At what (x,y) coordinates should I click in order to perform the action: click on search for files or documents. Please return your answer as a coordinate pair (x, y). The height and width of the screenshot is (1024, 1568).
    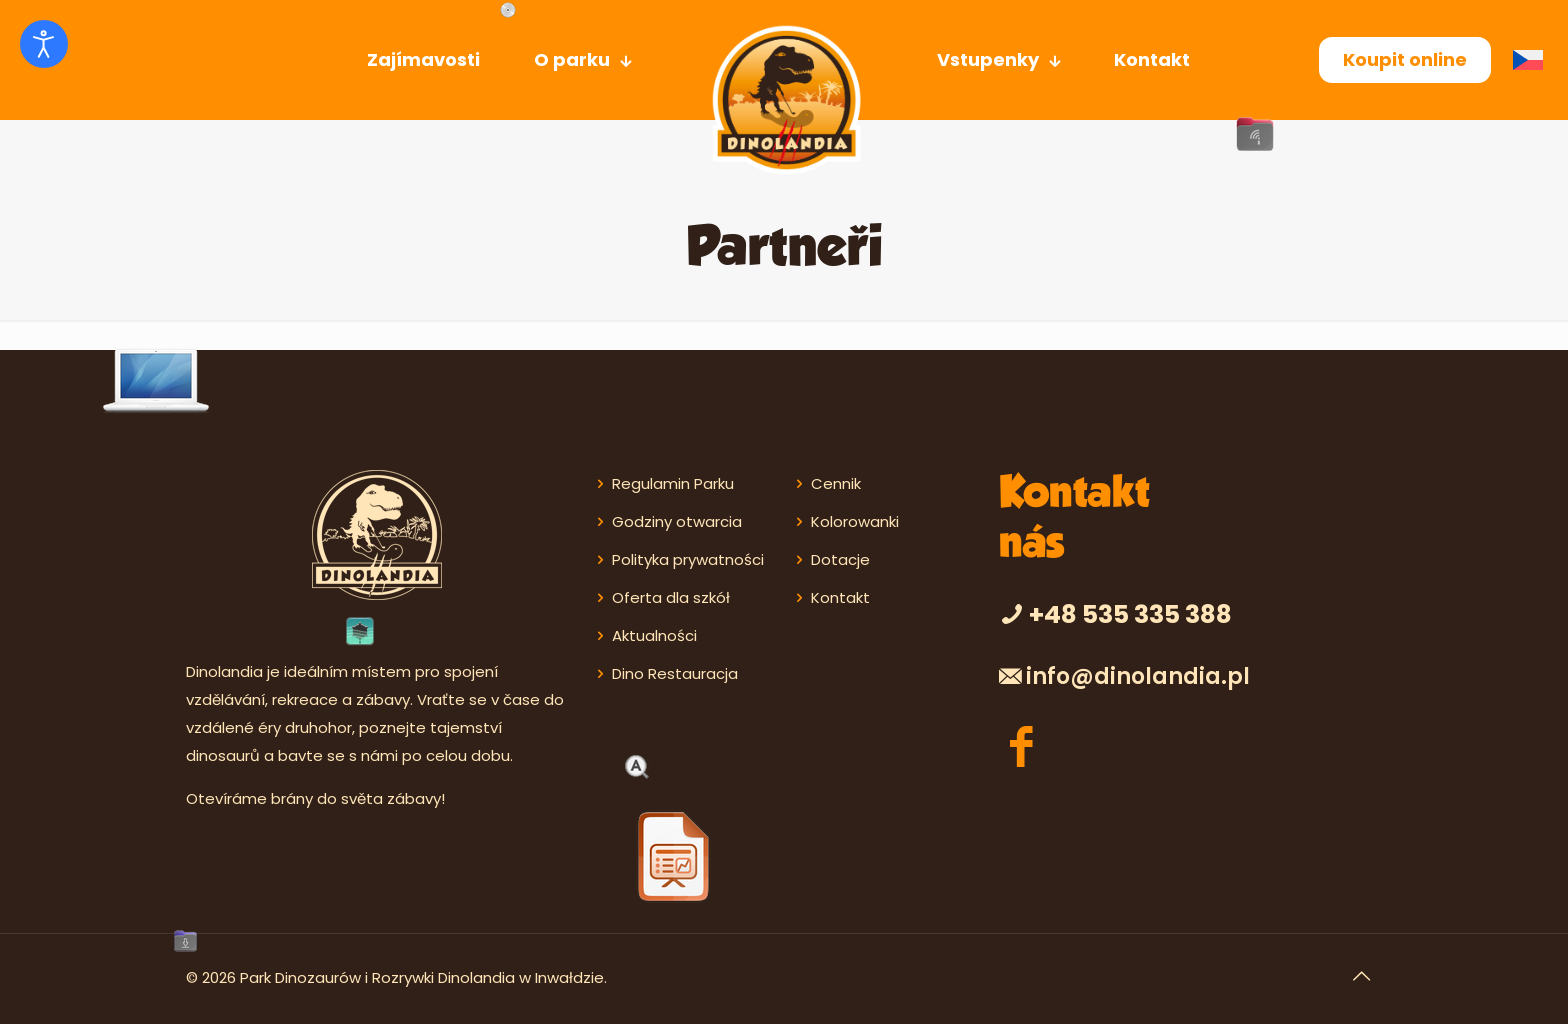
    Looking at the image, I should click on (637, 767).